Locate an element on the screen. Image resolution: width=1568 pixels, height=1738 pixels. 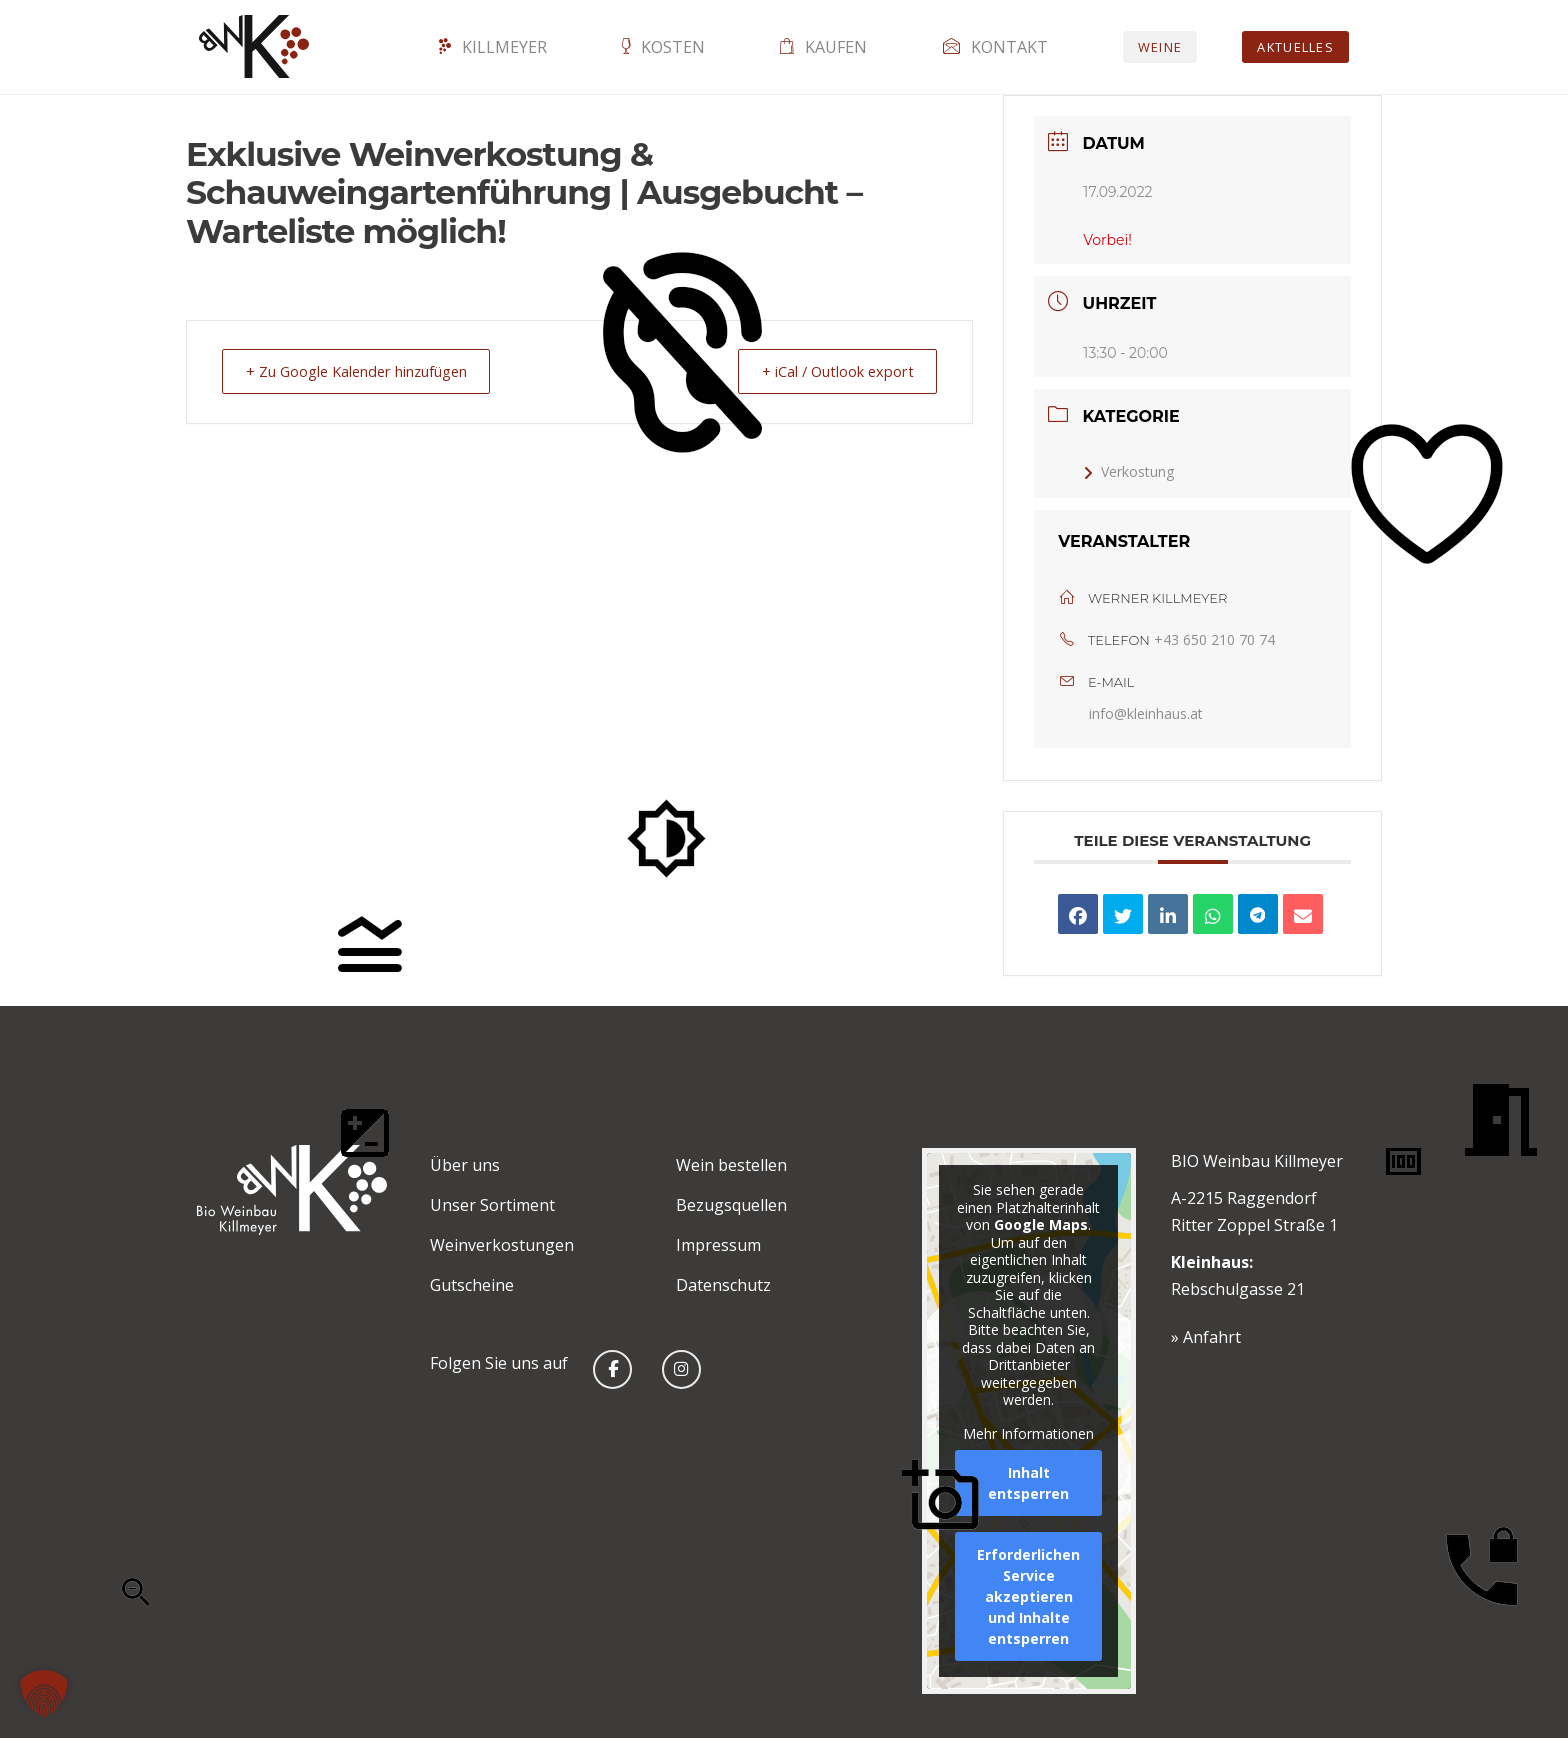
adjust screen brightness settings is located at coordinates (666, 838).